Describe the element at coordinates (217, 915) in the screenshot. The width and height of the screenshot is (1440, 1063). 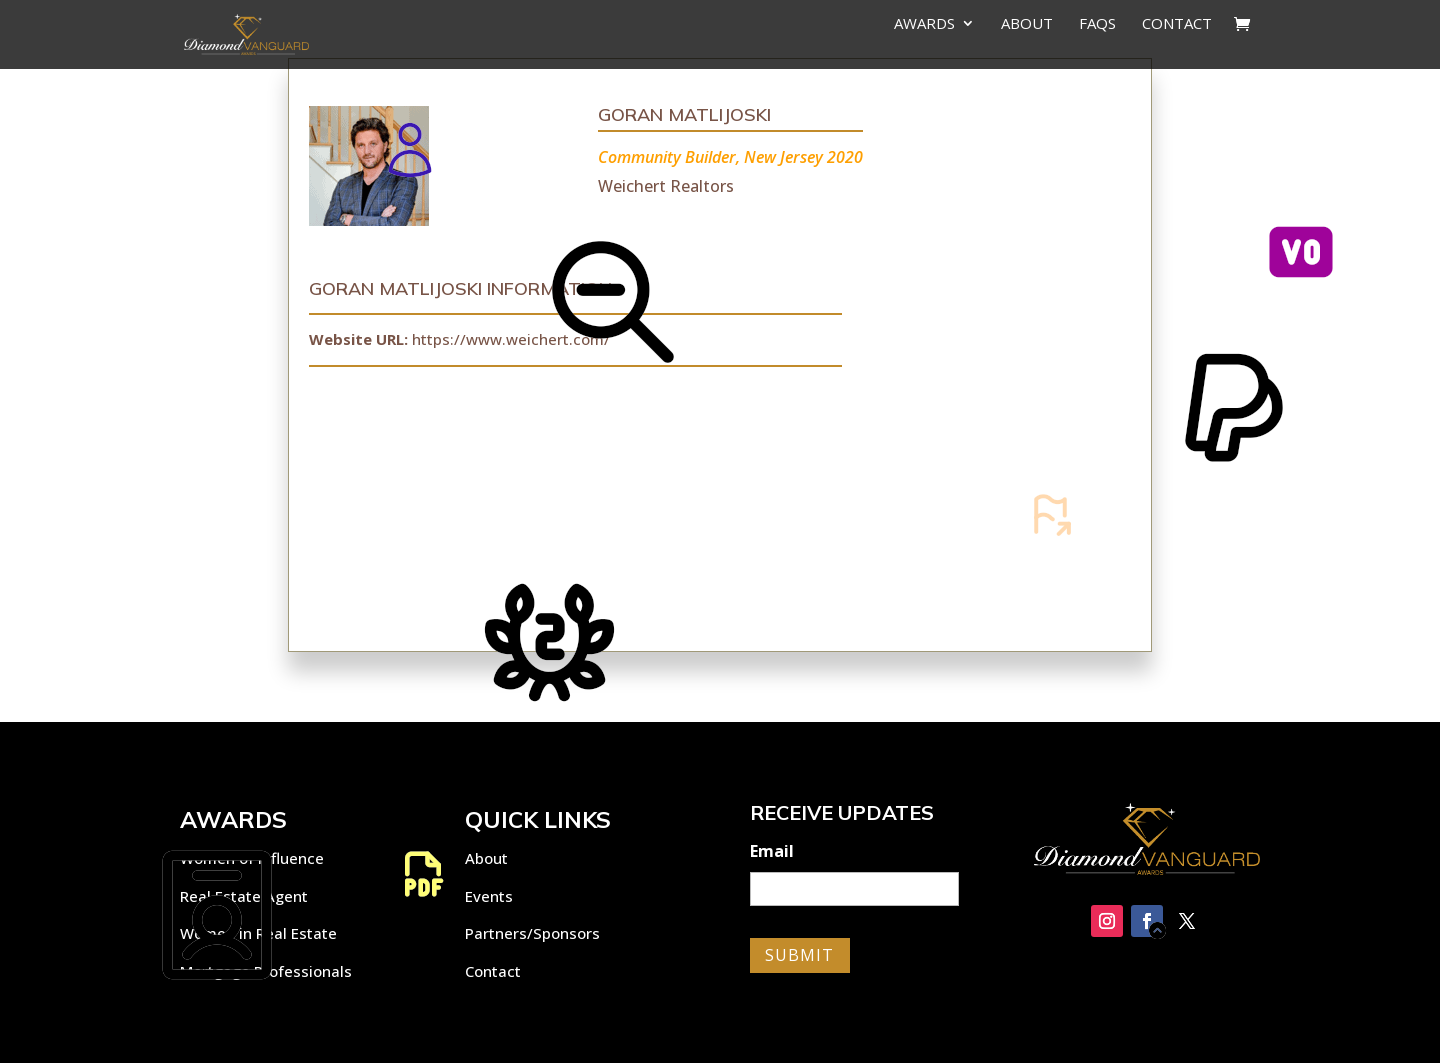
I see `view user profile or identity information` at that location.